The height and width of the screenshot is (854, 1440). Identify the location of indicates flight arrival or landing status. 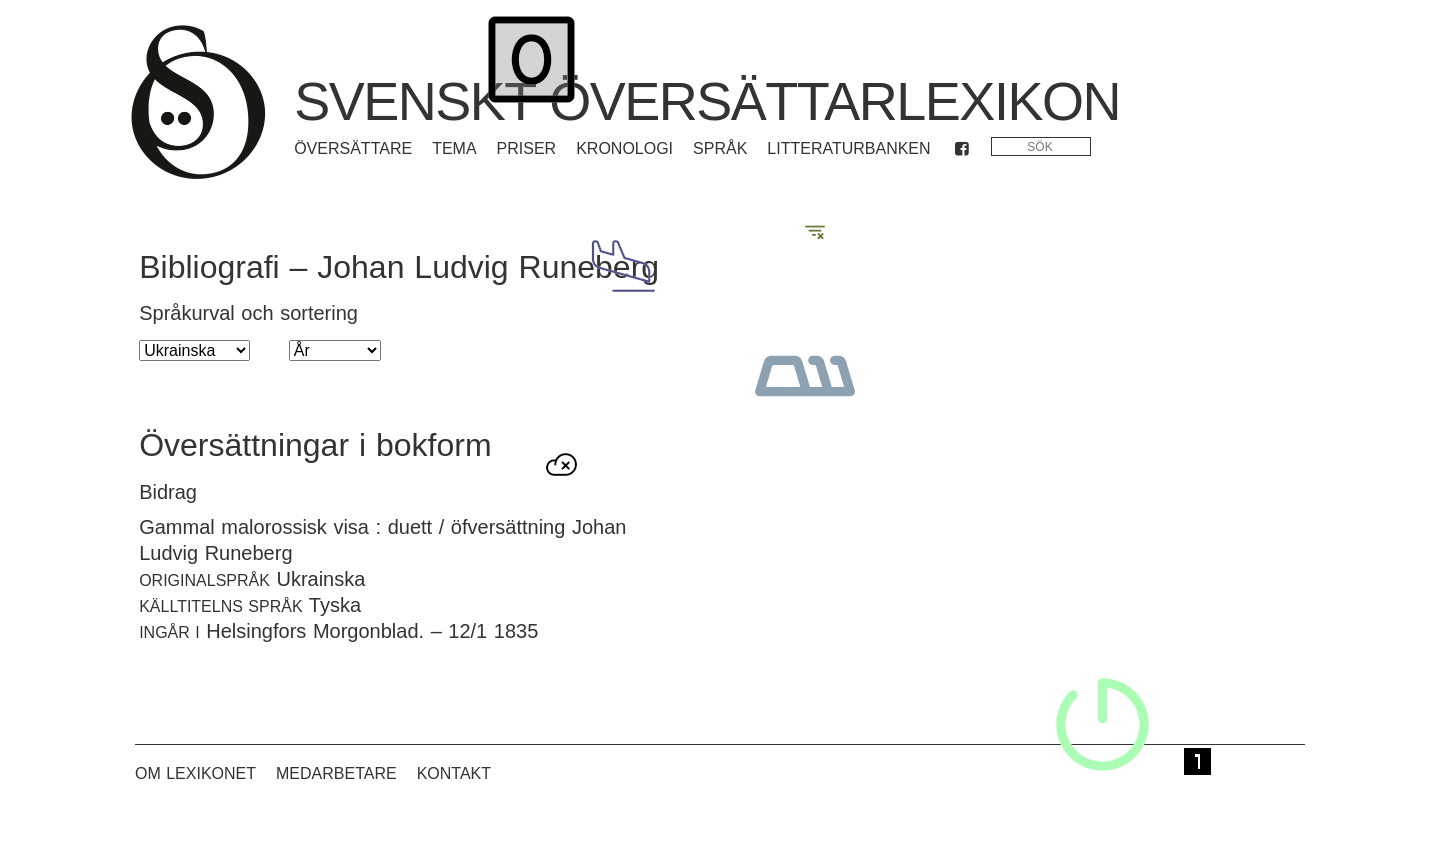
(620, 266).